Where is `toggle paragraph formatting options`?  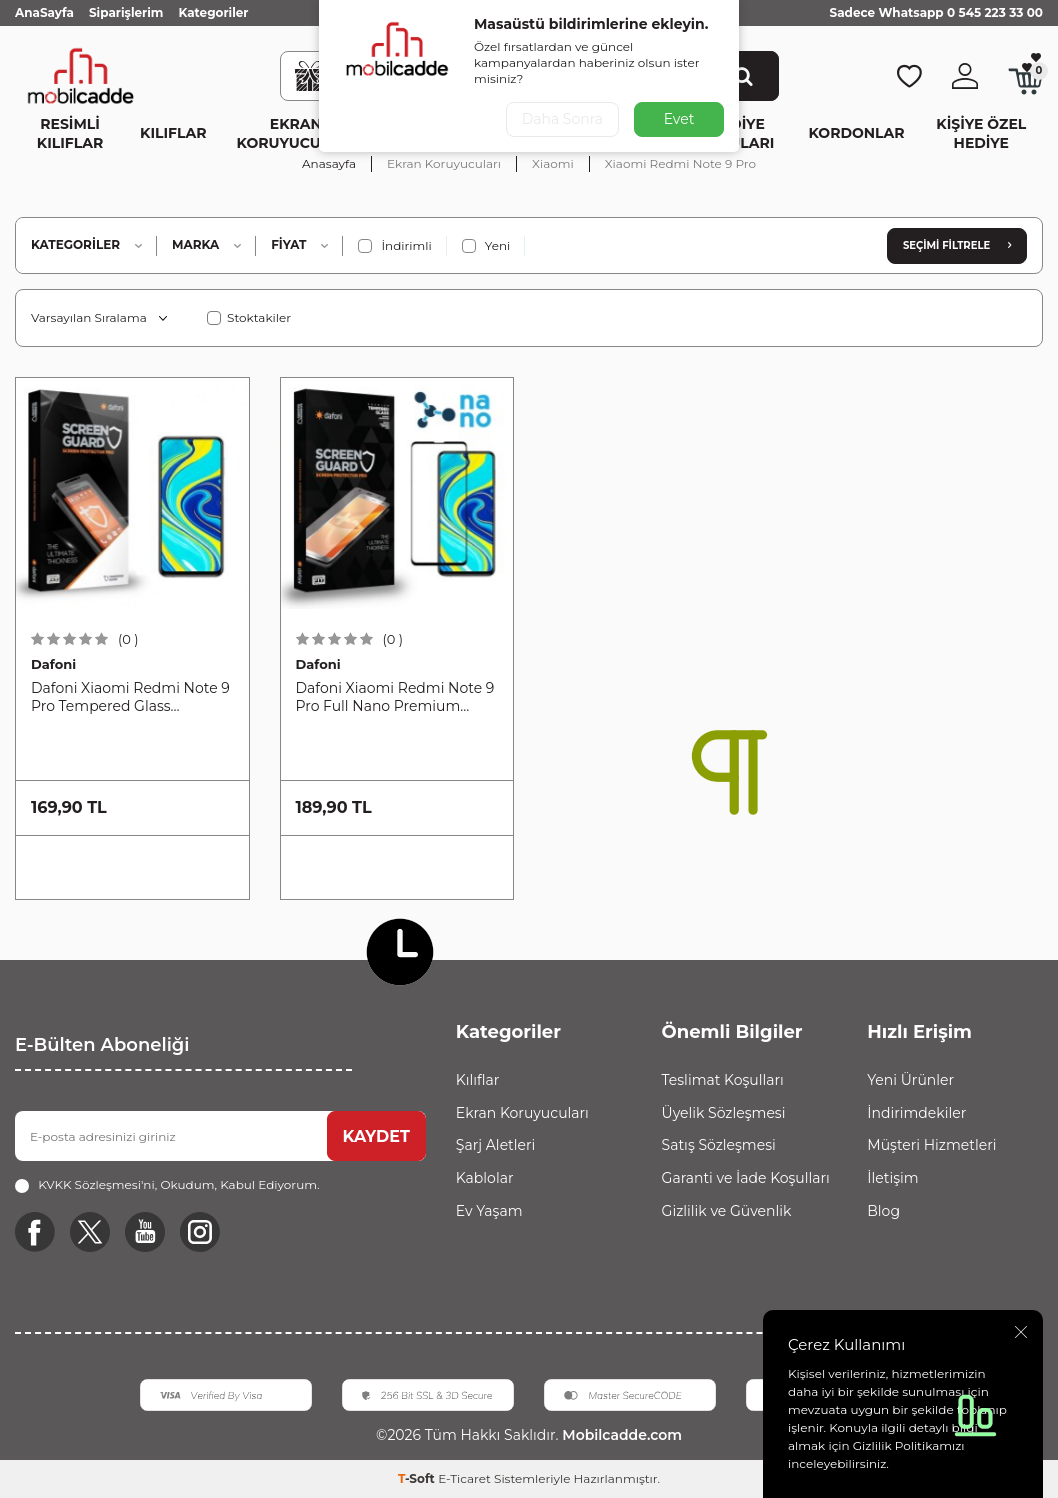
toggle paragraph formatting options is located at coordinates (729, 772).